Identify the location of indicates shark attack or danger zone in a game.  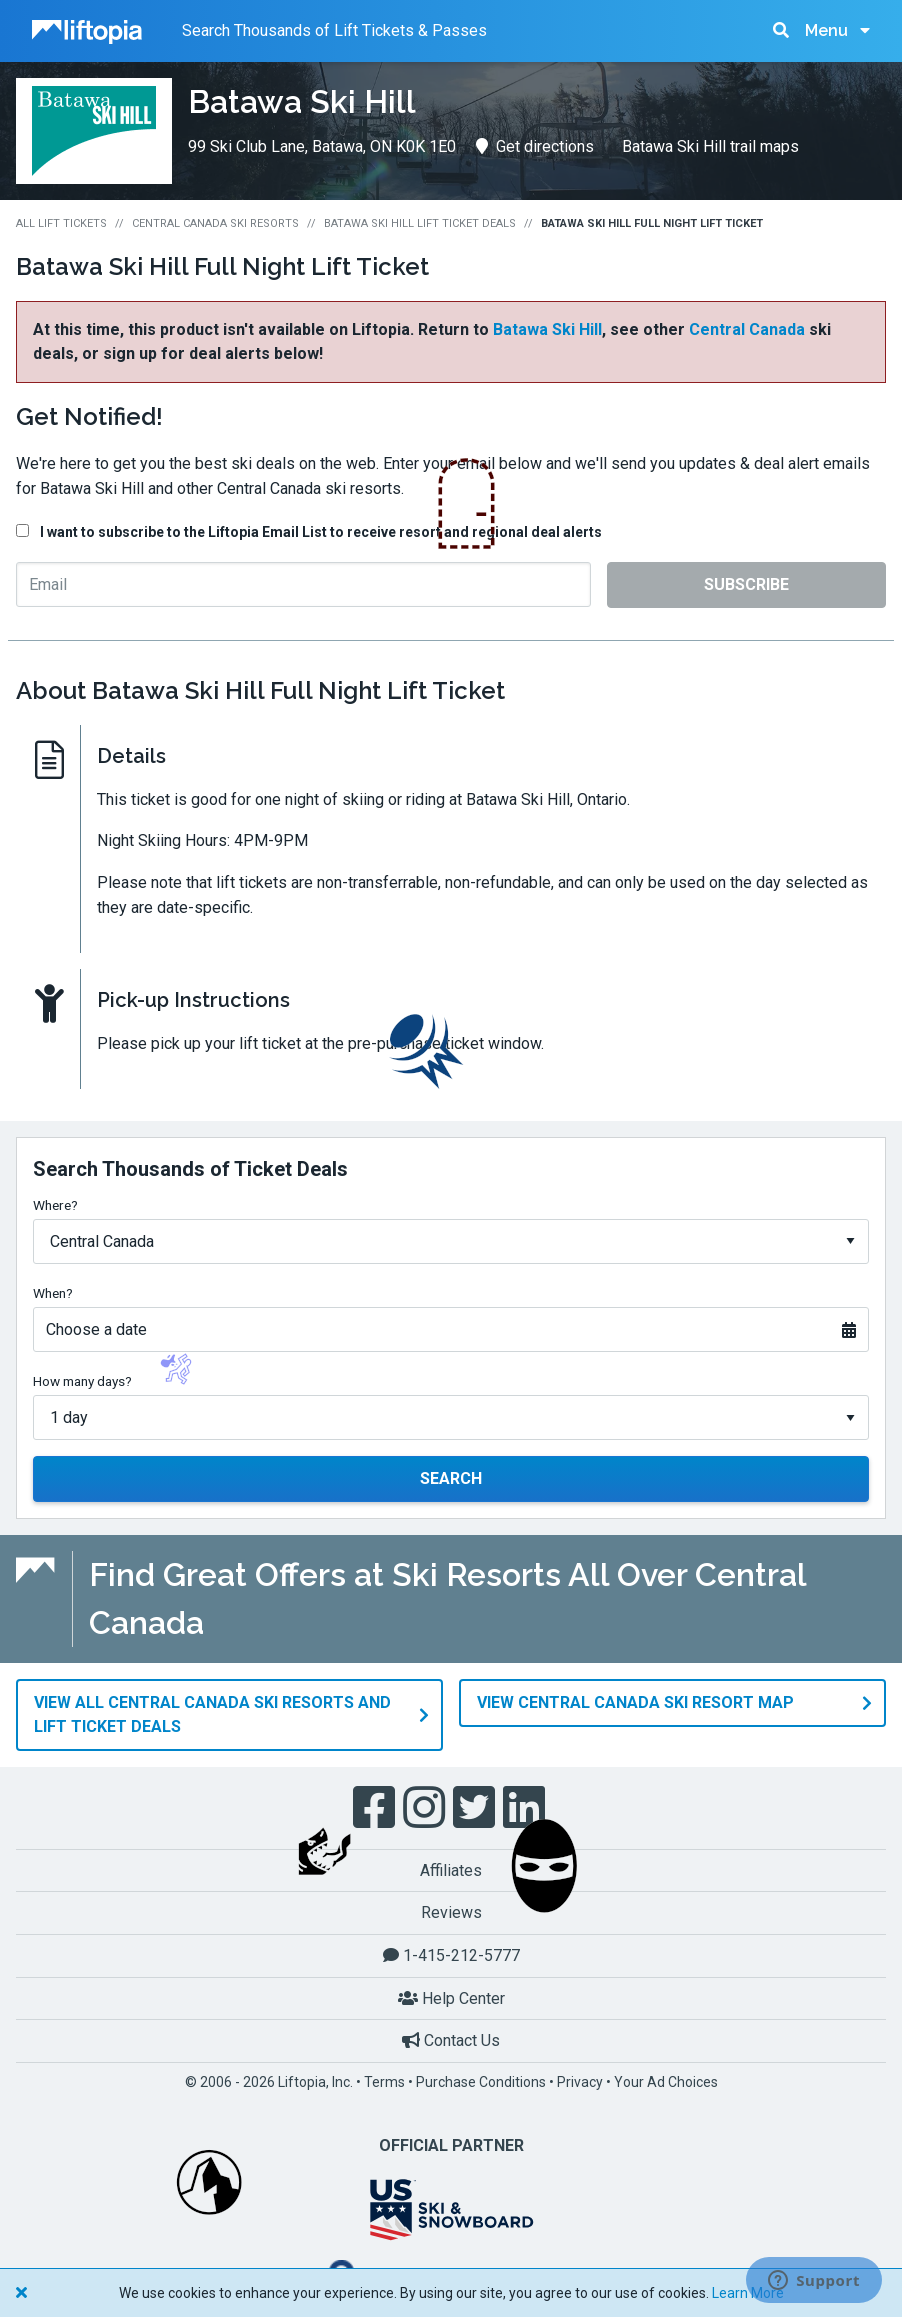
(324, 1849).